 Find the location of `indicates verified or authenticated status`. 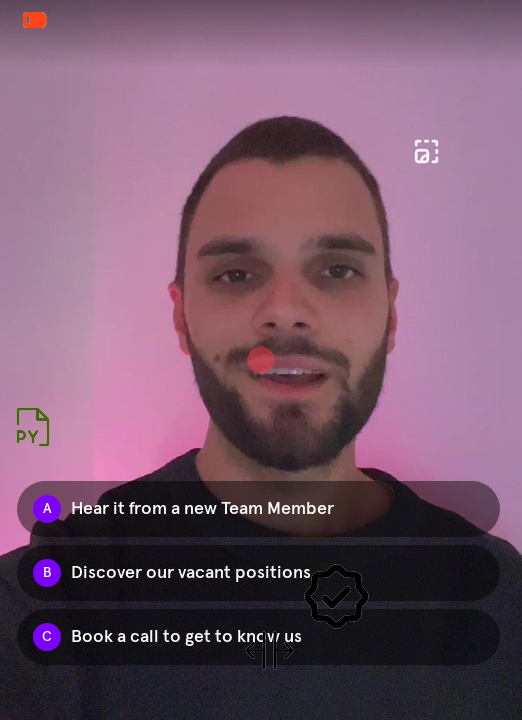

indicates verified or authenticated status is located at coordinates (336, 596).